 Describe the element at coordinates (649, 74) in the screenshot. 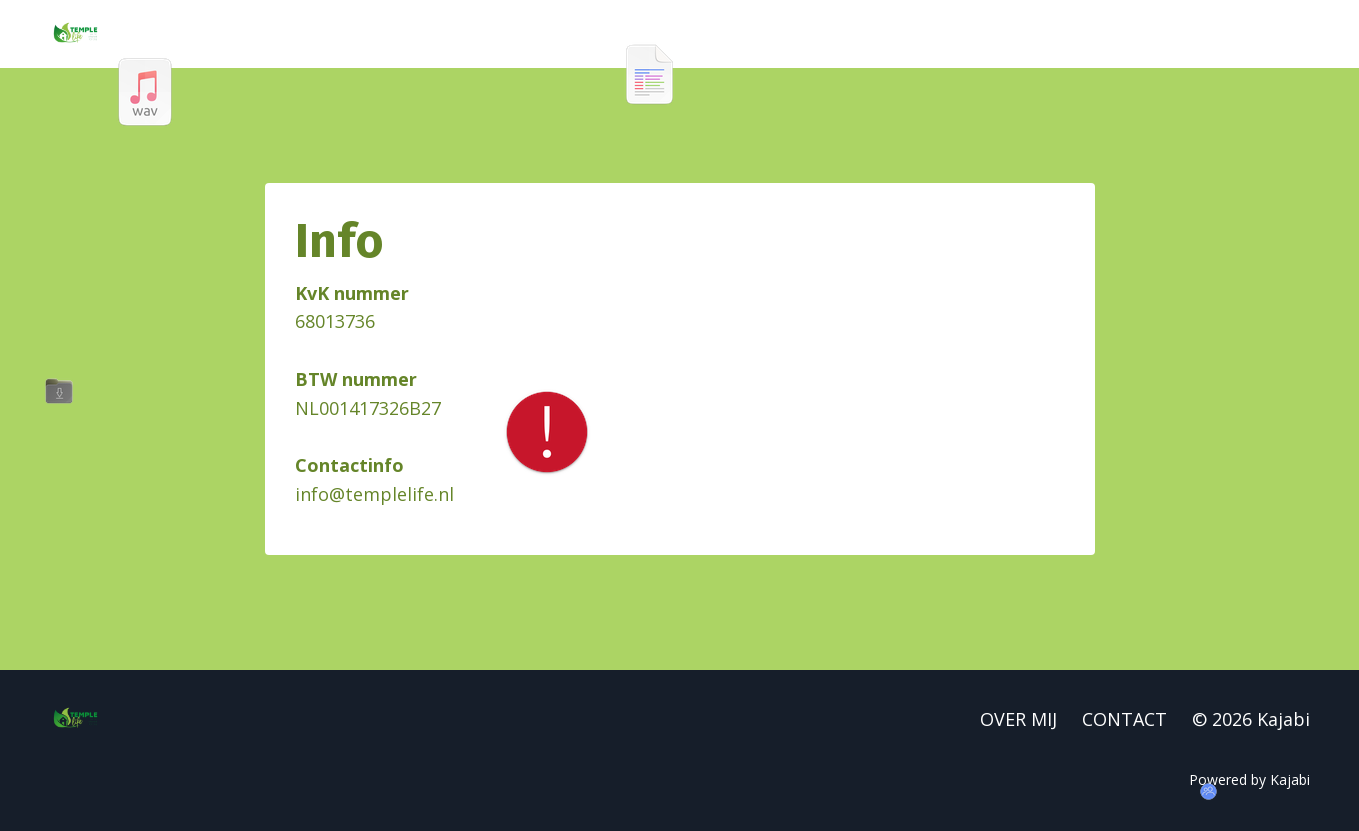

I see `a script or code file` at that location.